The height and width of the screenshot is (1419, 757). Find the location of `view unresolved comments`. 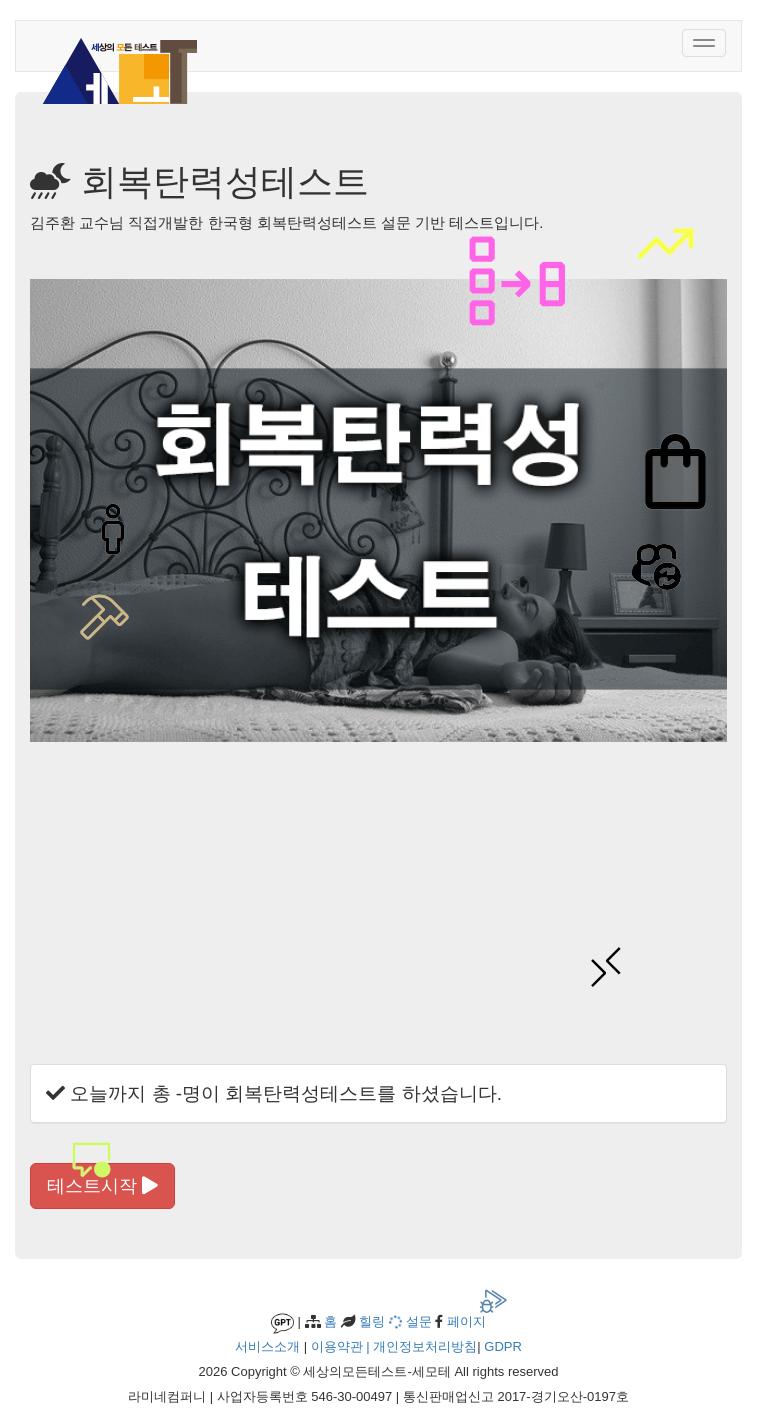

view unresolved comments is located at coordinates (91, 1158).